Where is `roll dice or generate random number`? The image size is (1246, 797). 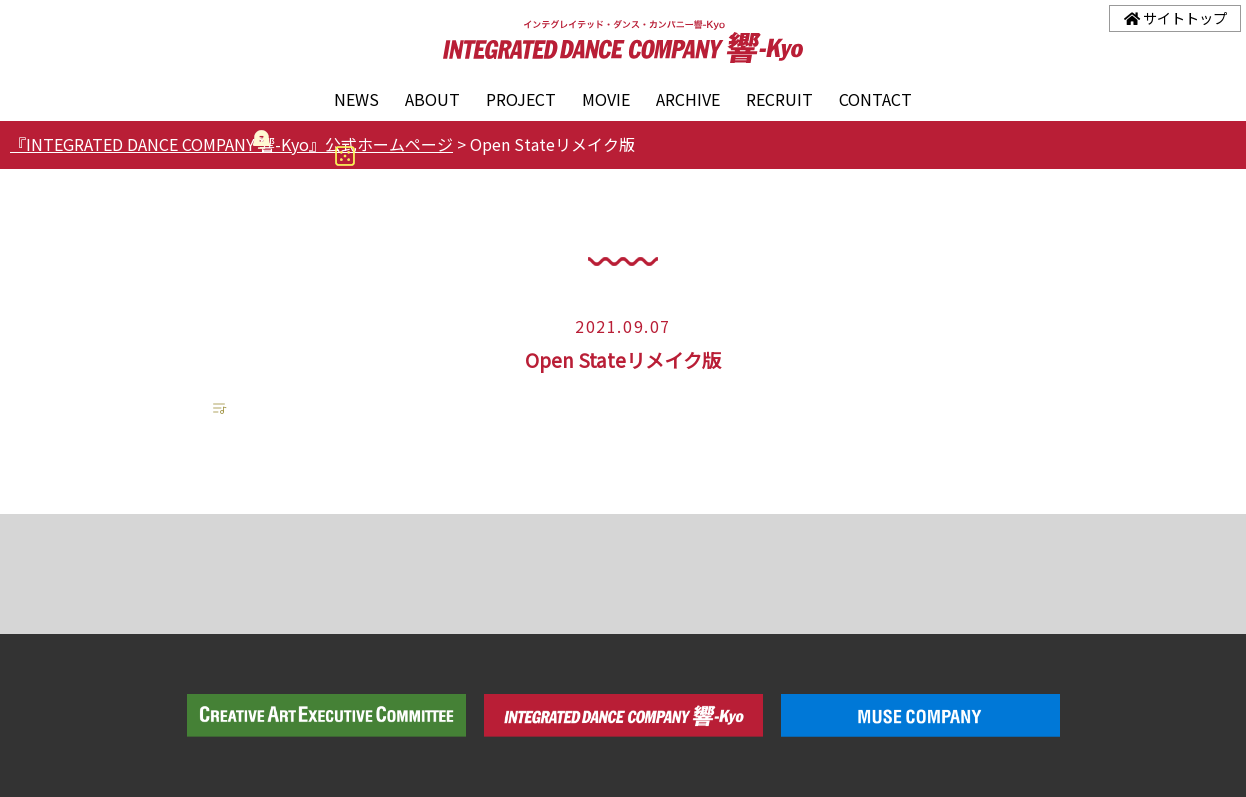
roll dice or generate random number is located at coordinates (345, 156).